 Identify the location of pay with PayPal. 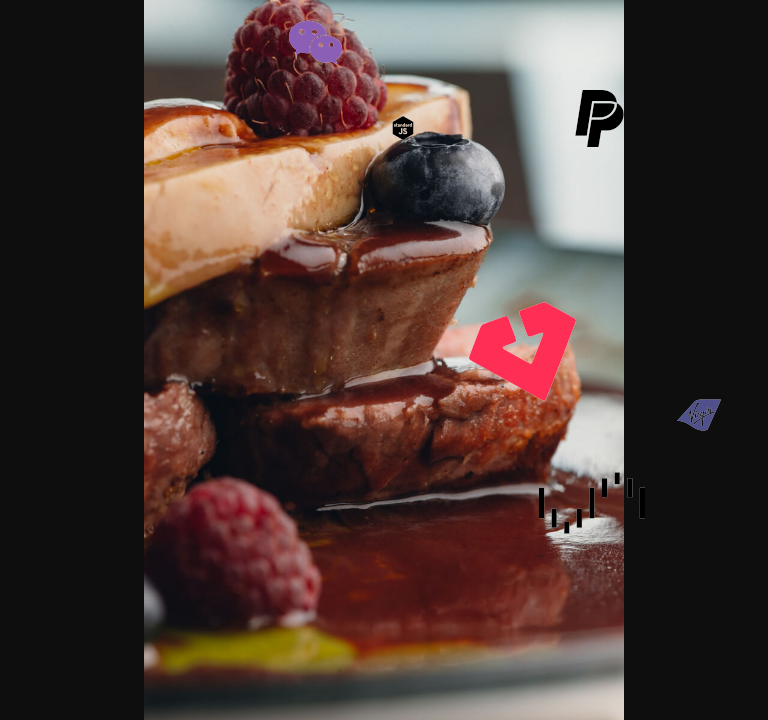
(599, 118).